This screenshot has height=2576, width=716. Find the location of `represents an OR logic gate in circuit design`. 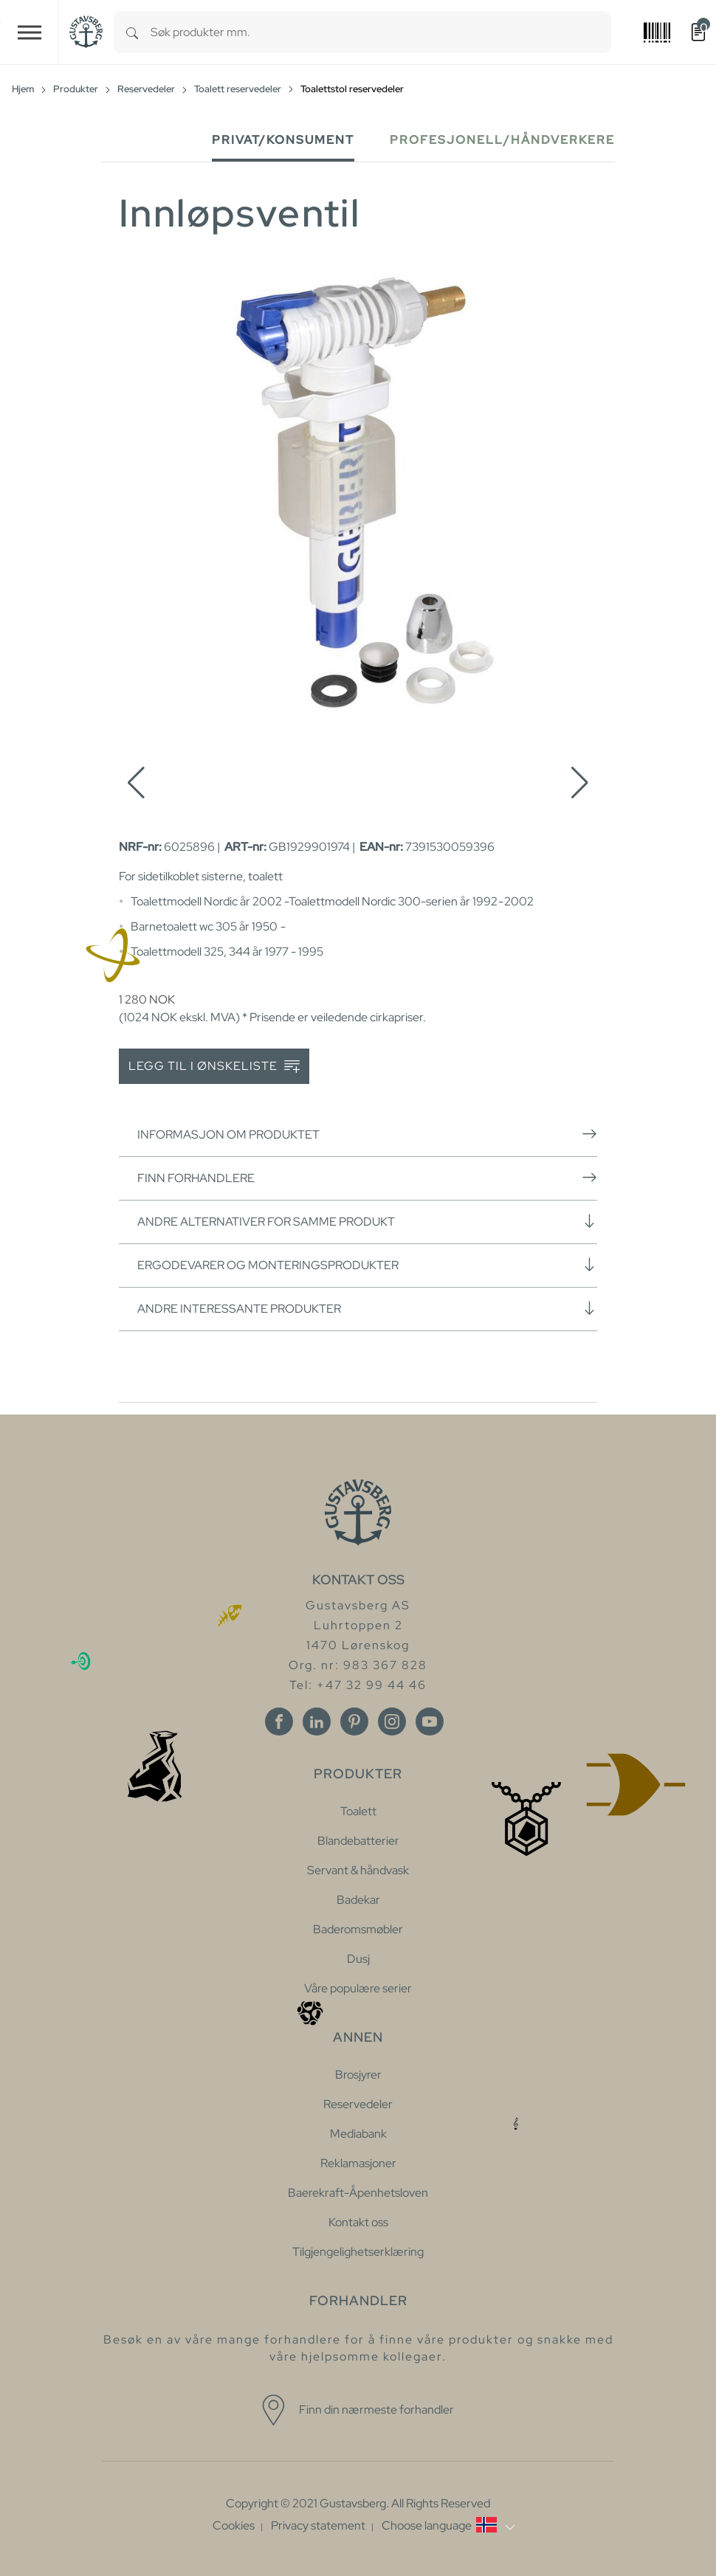

represents an OR logic gate in circuit design is located at coordinates (636, 1784).